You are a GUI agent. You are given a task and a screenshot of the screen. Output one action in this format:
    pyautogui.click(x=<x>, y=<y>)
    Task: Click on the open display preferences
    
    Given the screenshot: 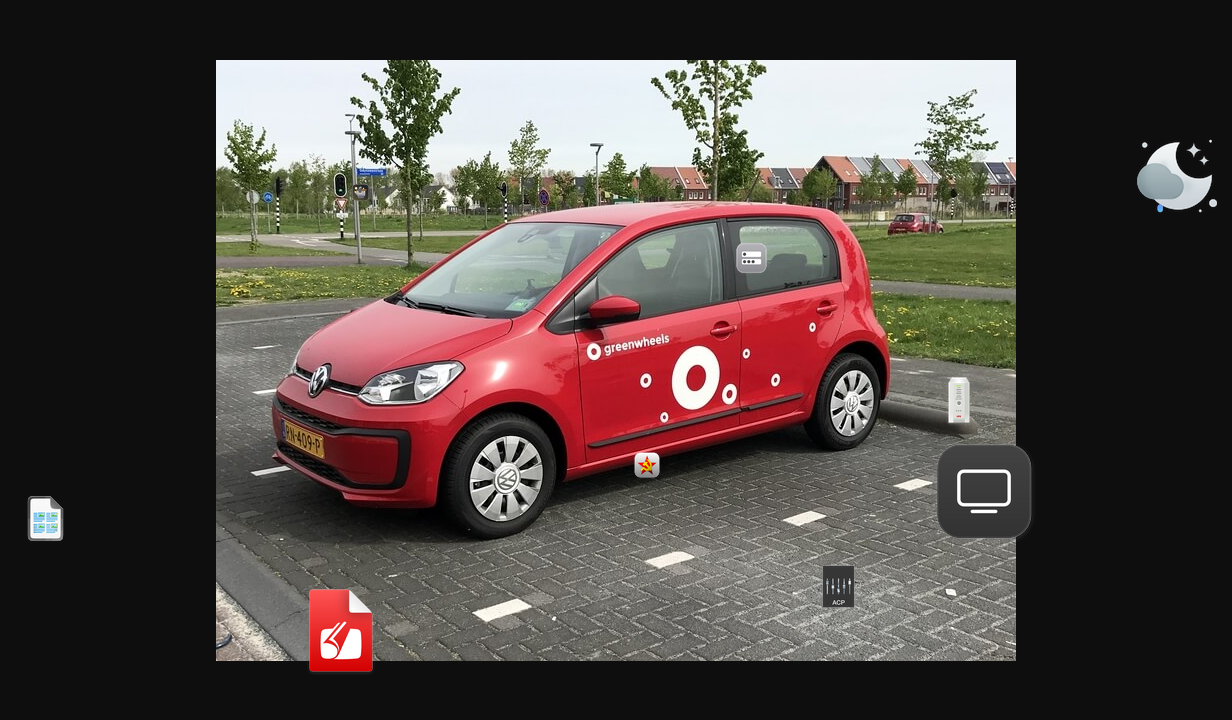 What is the action you would take?
    pyautogui.click(x=984, y=493)
    